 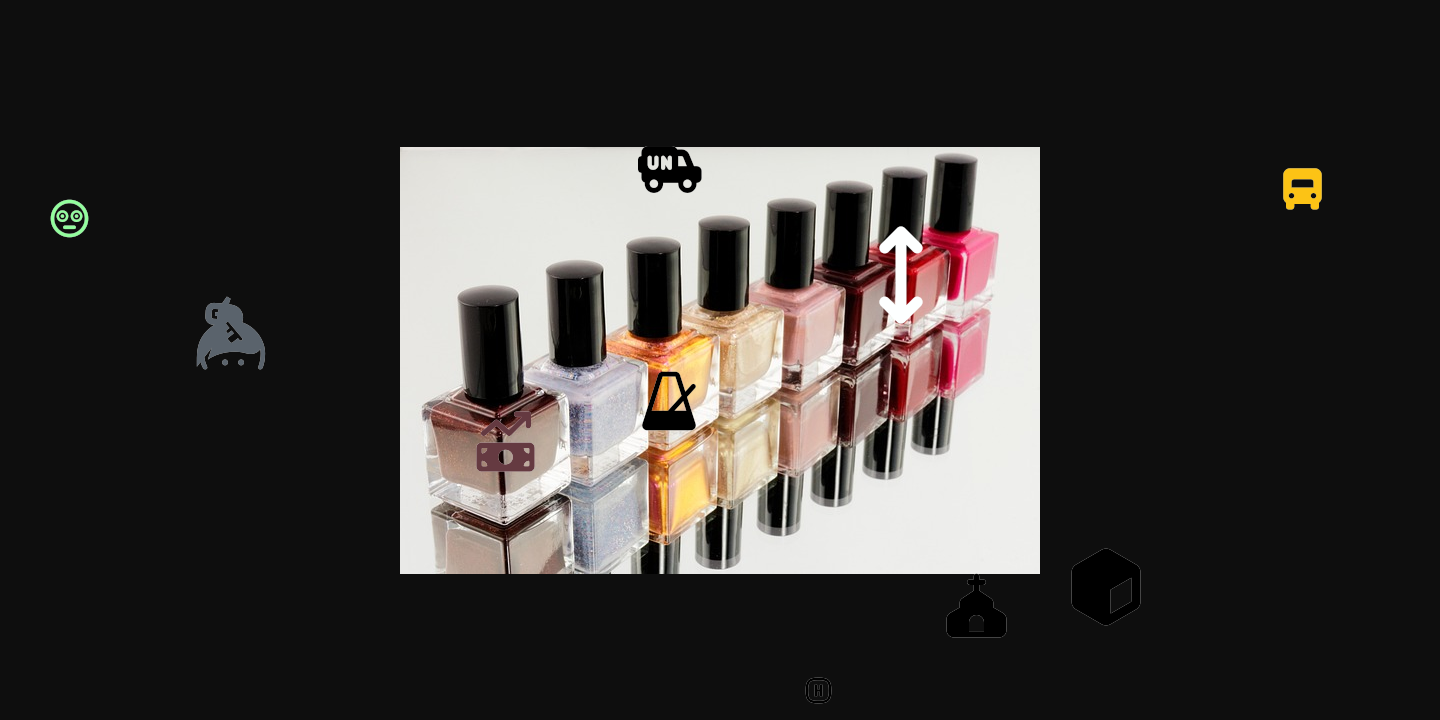 What do you see at coordinates (671, 169) in the screenshot?
I see `indicates united nations humanitarian aid delivery` at bounding box center [671, 169].